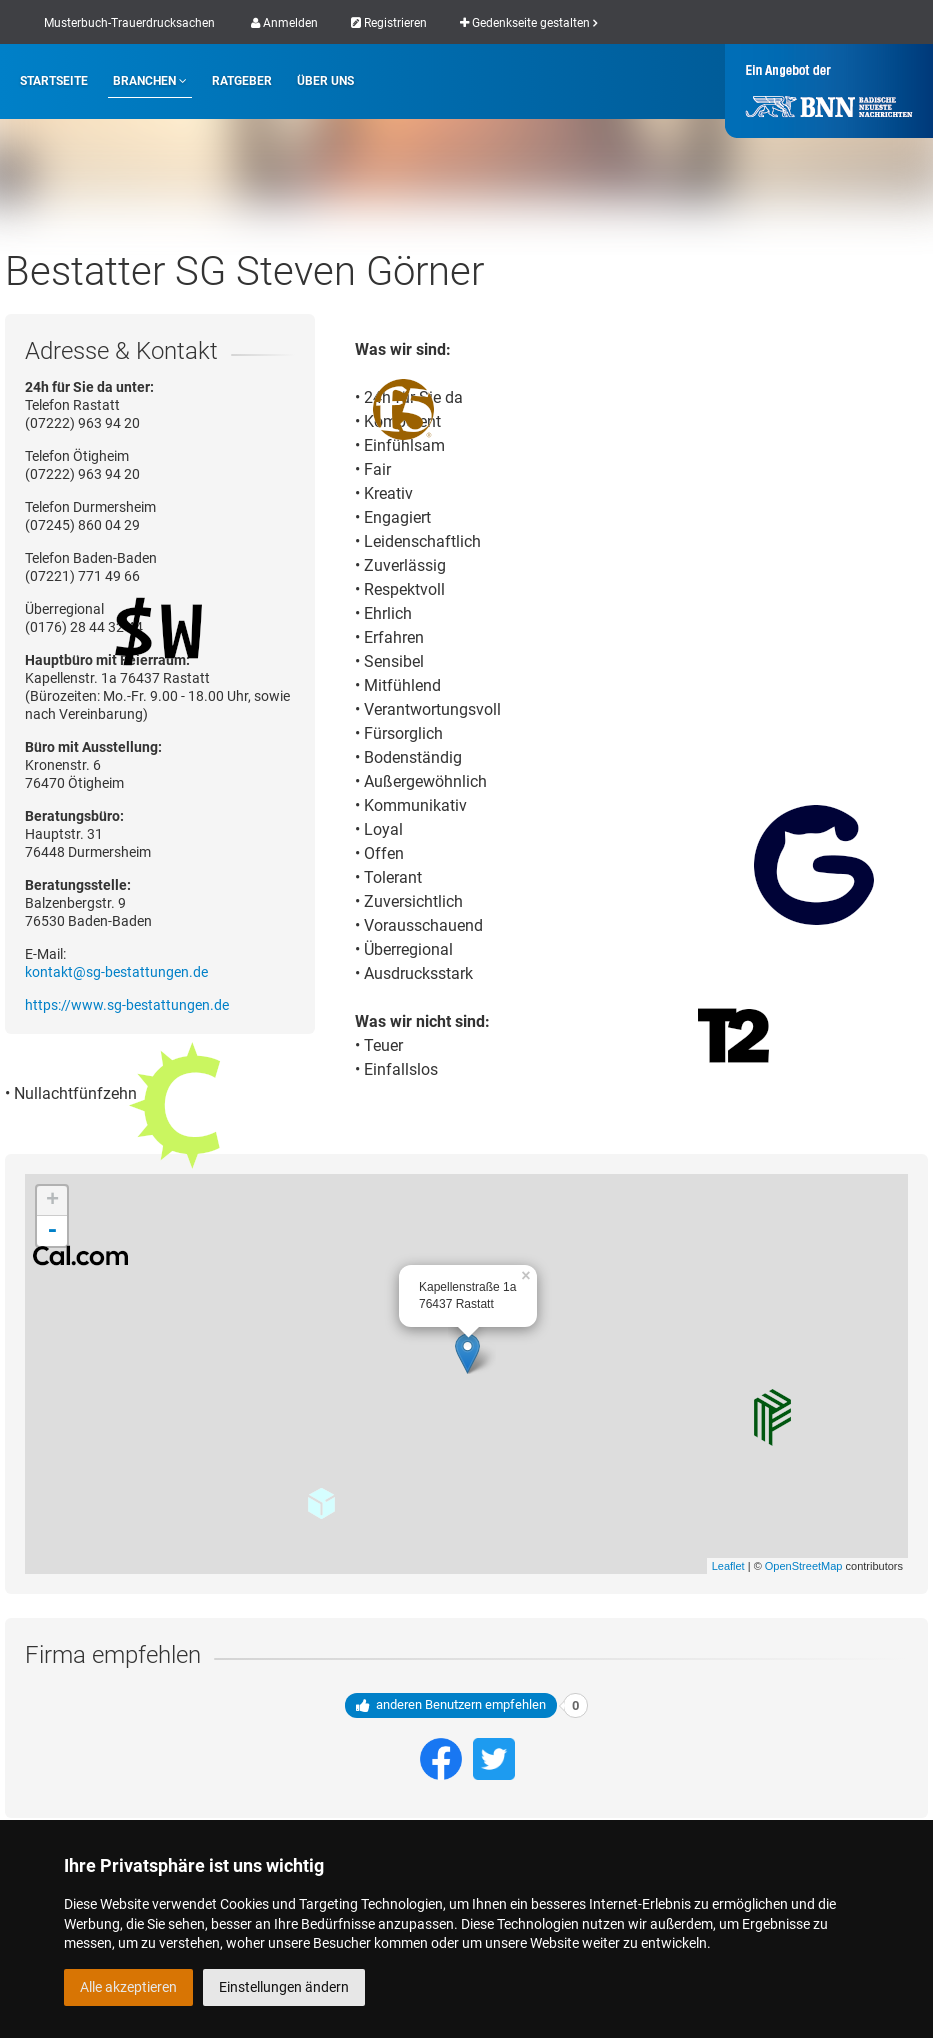 The height and width of the screenshot is (2038, 933). I want to click on open GitCode application, so click(814, 865).